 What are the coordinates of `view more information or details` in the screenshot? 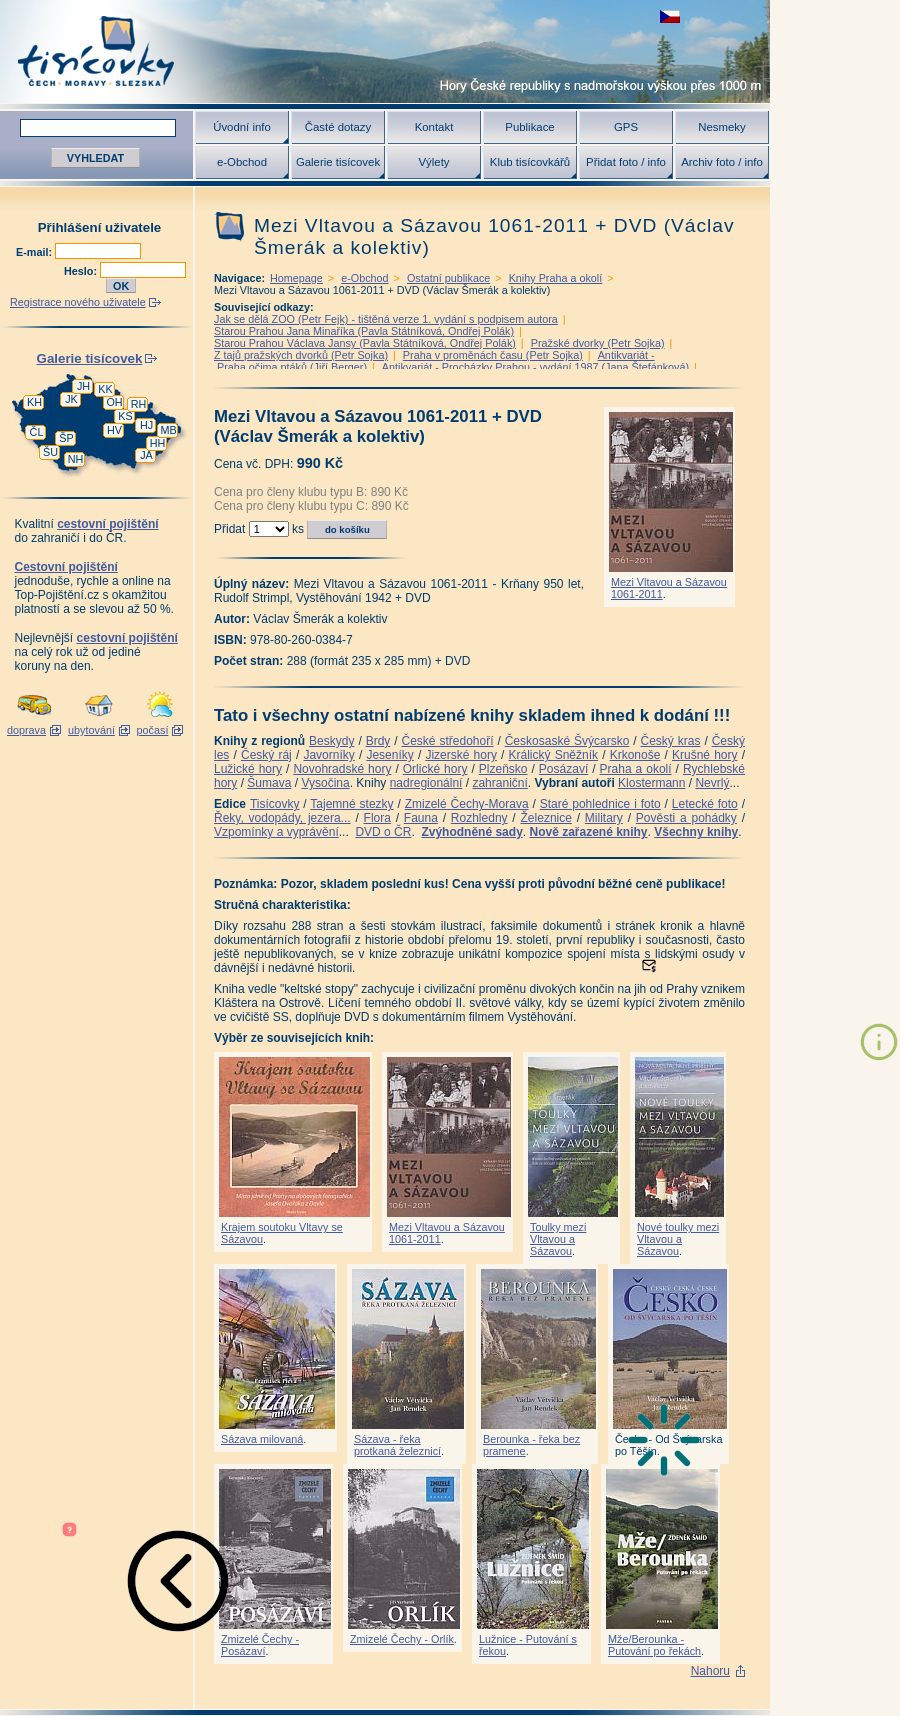 It's located at (879, 1042).